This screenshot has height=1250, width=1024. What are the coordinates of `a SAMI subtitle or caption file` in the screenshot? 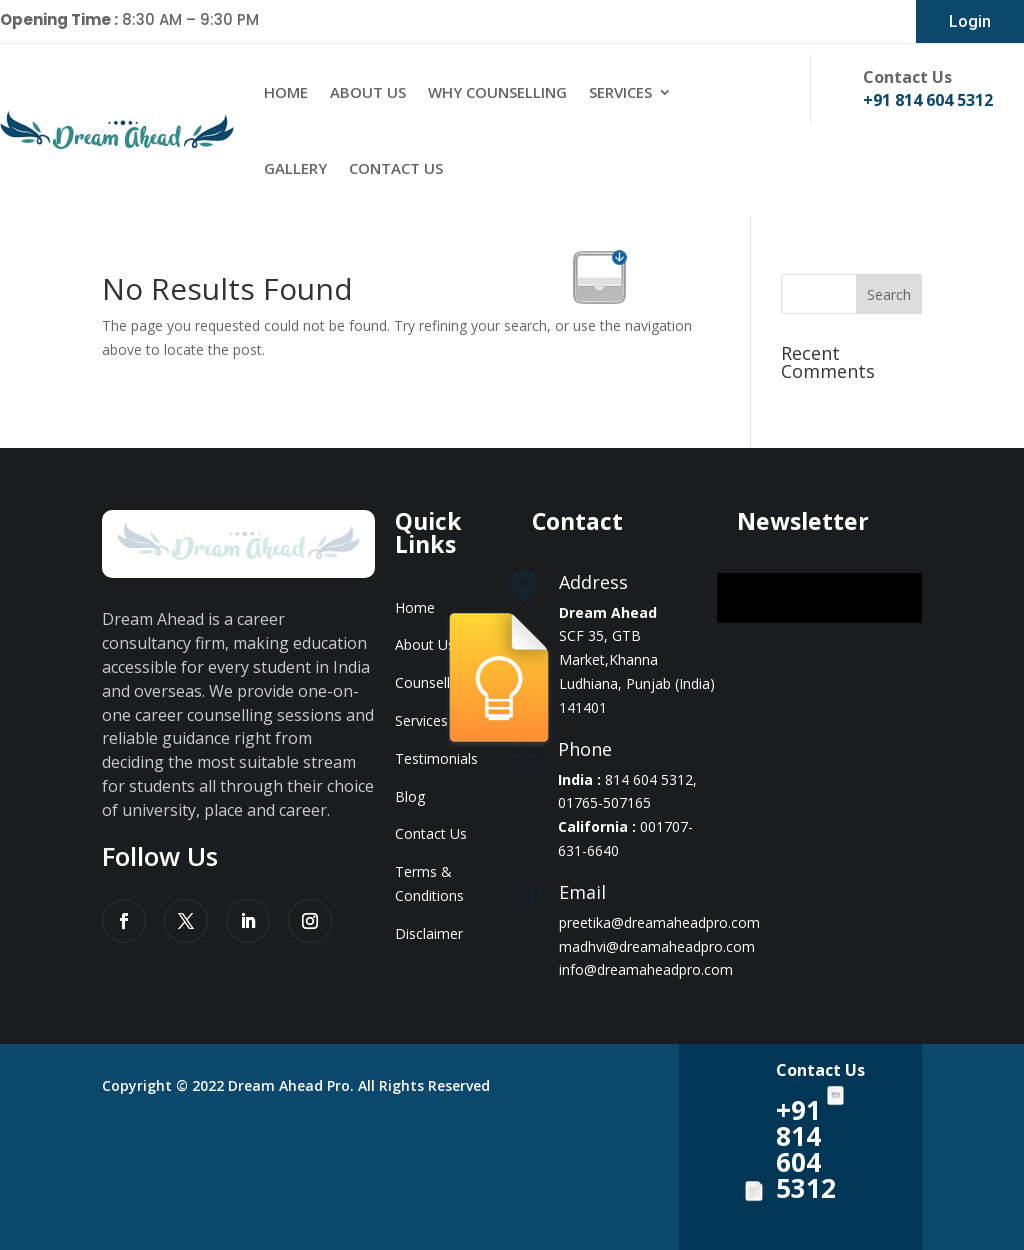 It's located at (835, 1095).